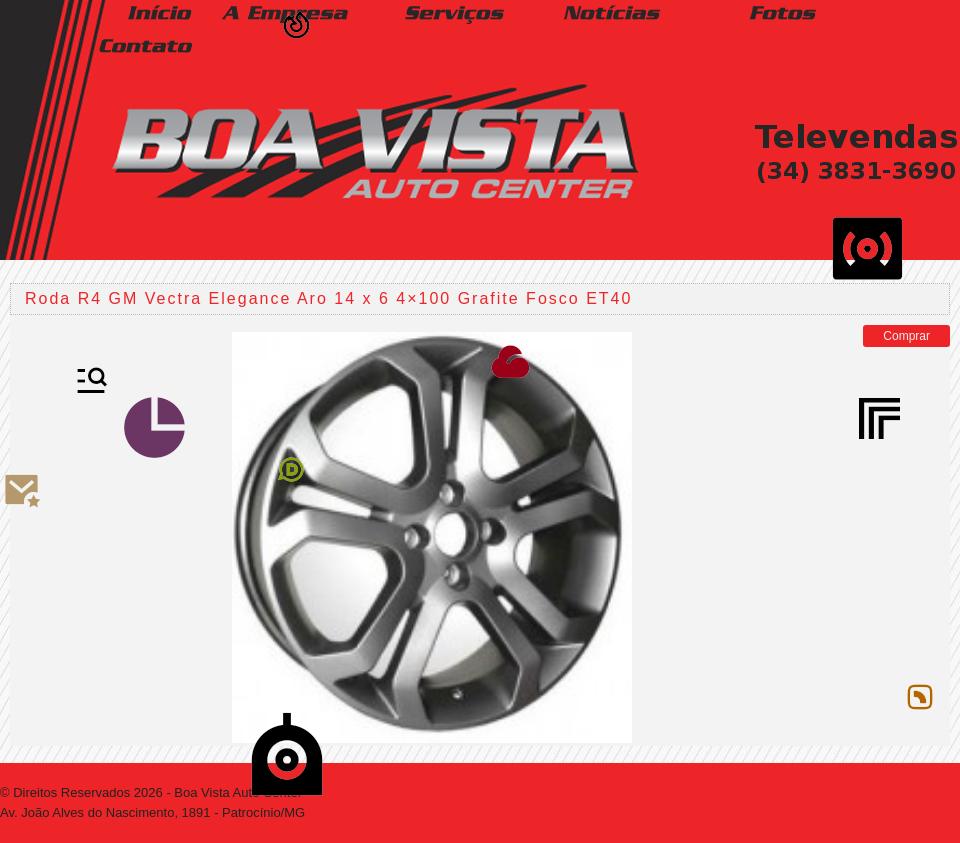 The width and height of the screenshot is (960, 843). Describe the element at coordinates (920, 697) in the screenshot. I see `open spectrum app` at that location.